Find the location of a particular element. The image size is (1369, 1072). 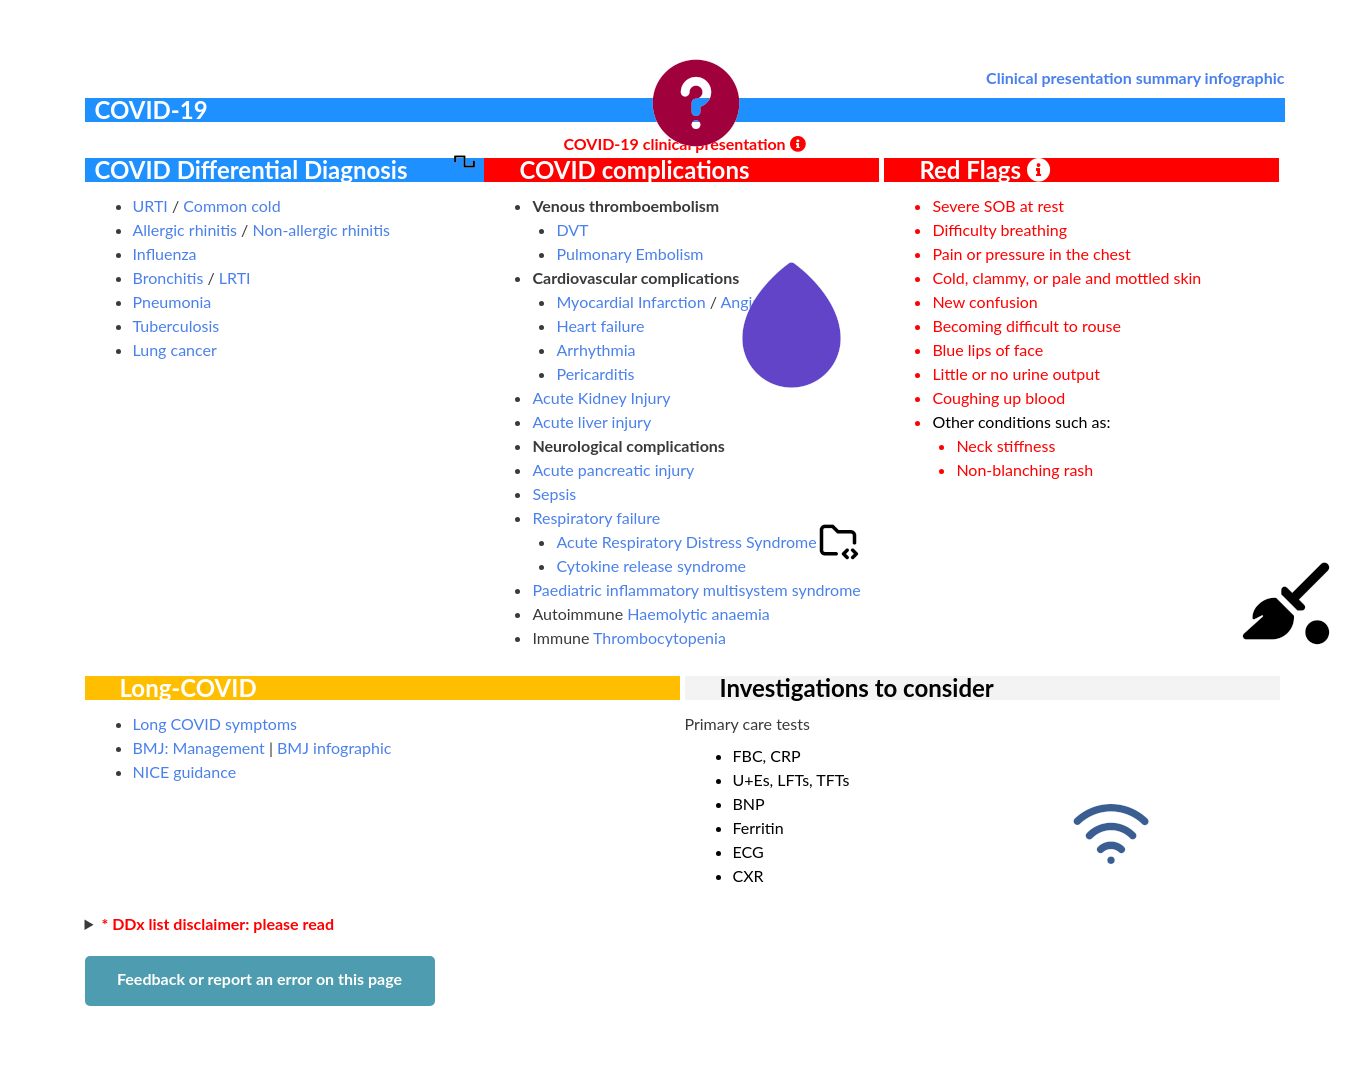

indicates water or liquid-related feature is located at coordinates (791, 329).